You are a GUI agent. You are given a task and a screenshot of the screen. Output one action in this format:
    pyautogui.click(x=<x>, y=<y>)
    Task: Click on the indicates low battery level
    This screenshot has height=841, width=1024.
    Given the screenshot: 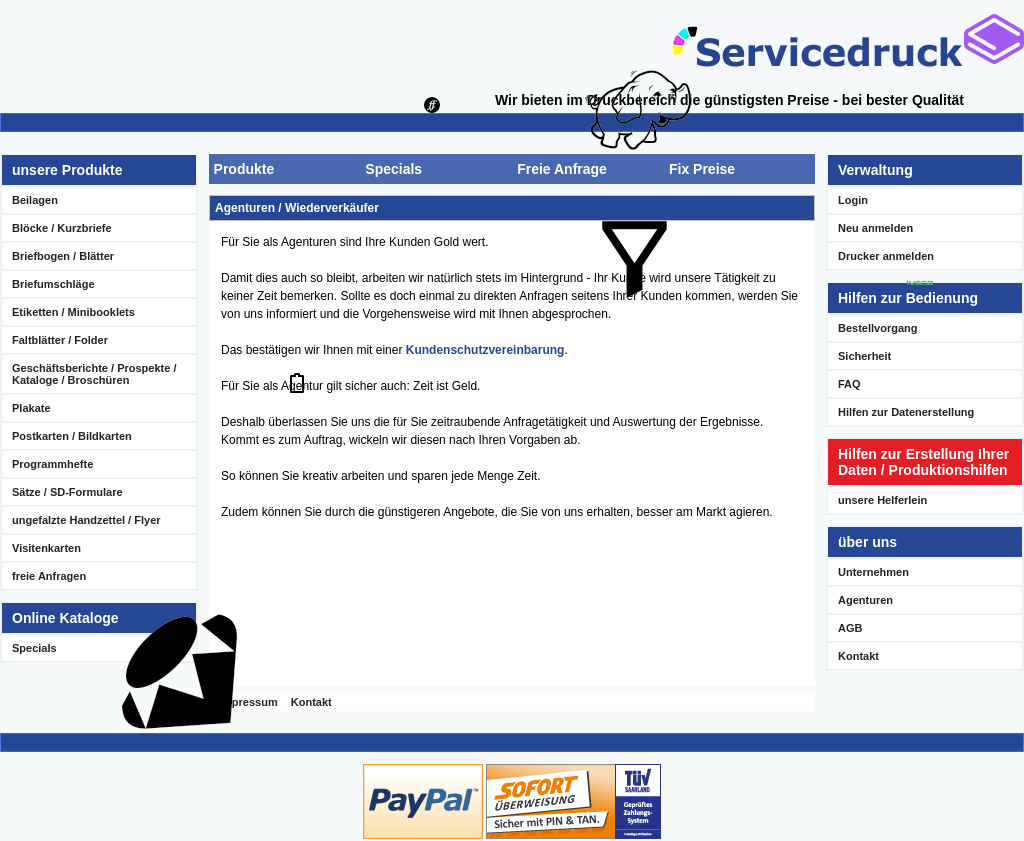 What is the action you would take?
    pyautogui.click(x=297, y=383)
    